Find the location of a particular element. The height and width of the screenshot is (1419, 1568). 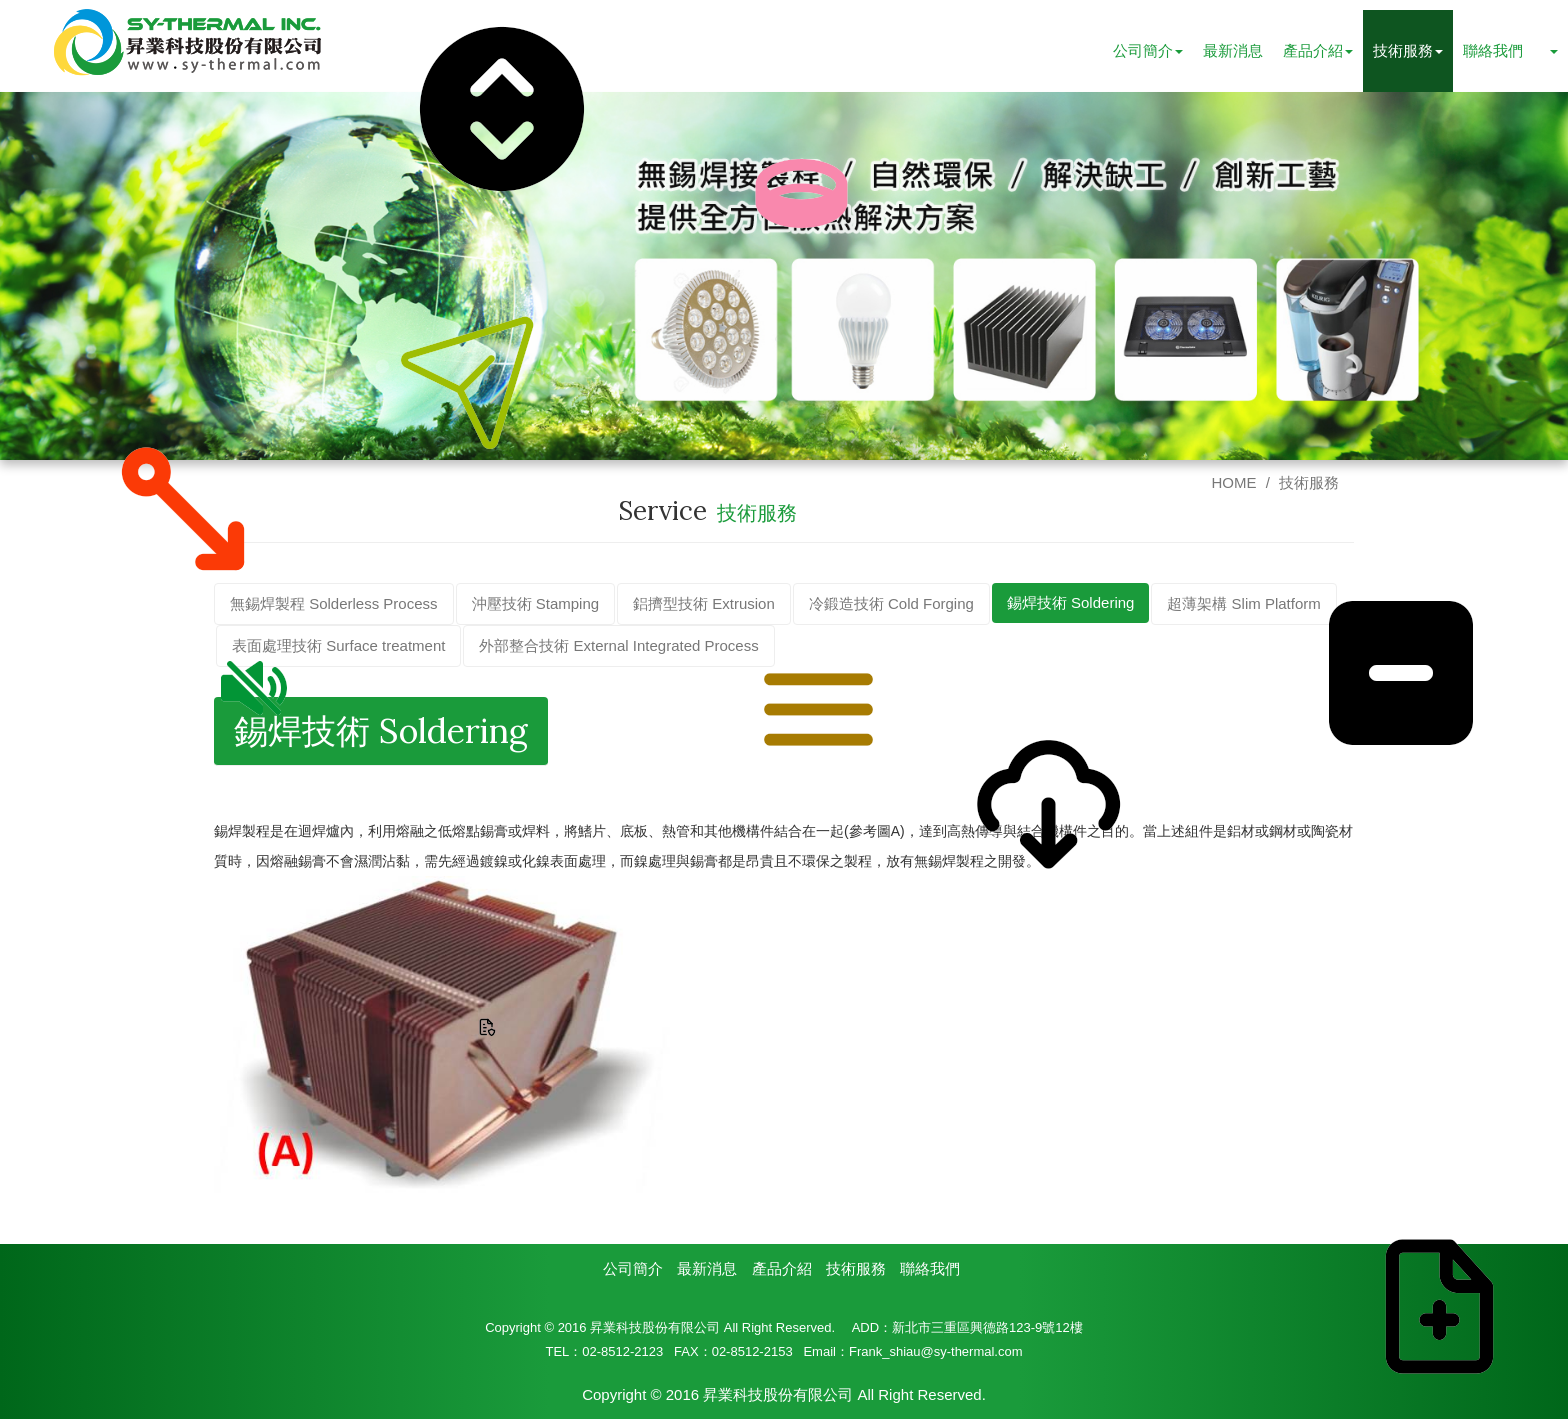

expand or collapse a section is located at coordinates (502, 109).